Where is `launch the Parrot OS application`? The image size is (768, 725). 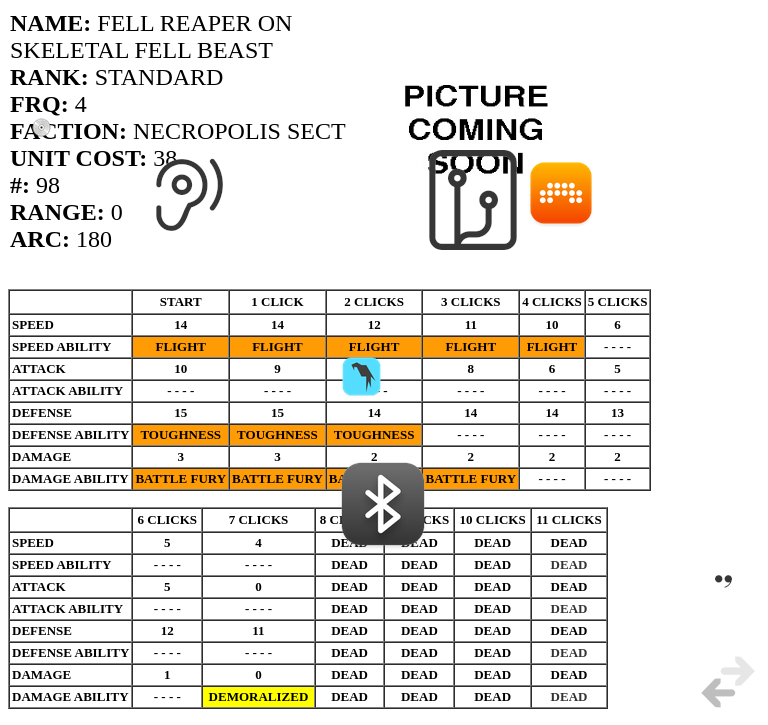
launch the Parrot OS application is located at coordinates (361, 376).